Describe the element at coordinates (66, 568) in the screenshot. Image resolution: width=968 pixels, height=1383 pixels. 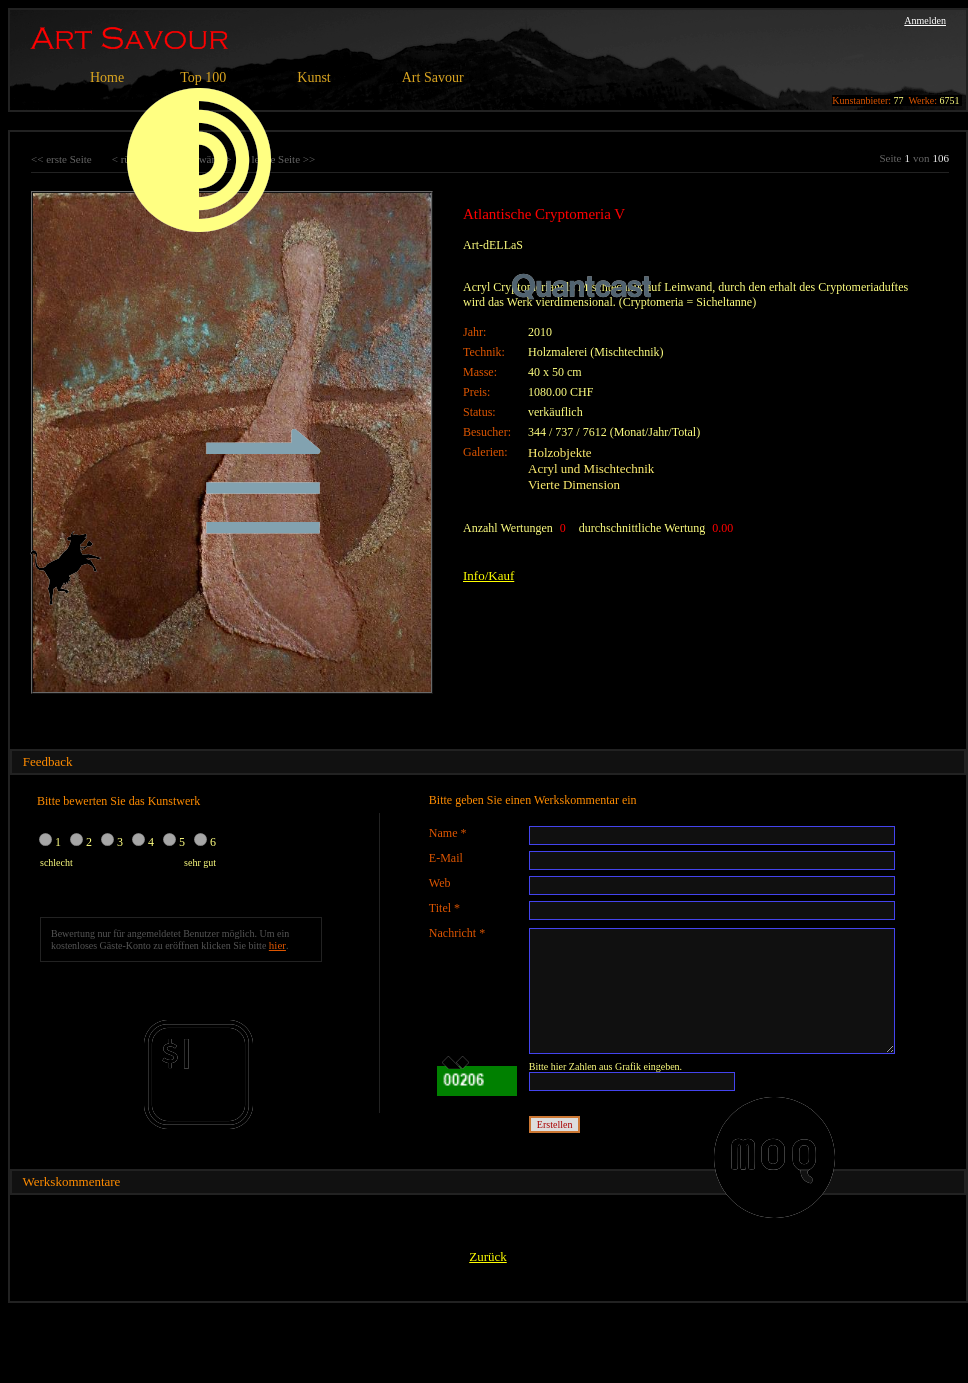
I see `open swisscows search engine` at that location.